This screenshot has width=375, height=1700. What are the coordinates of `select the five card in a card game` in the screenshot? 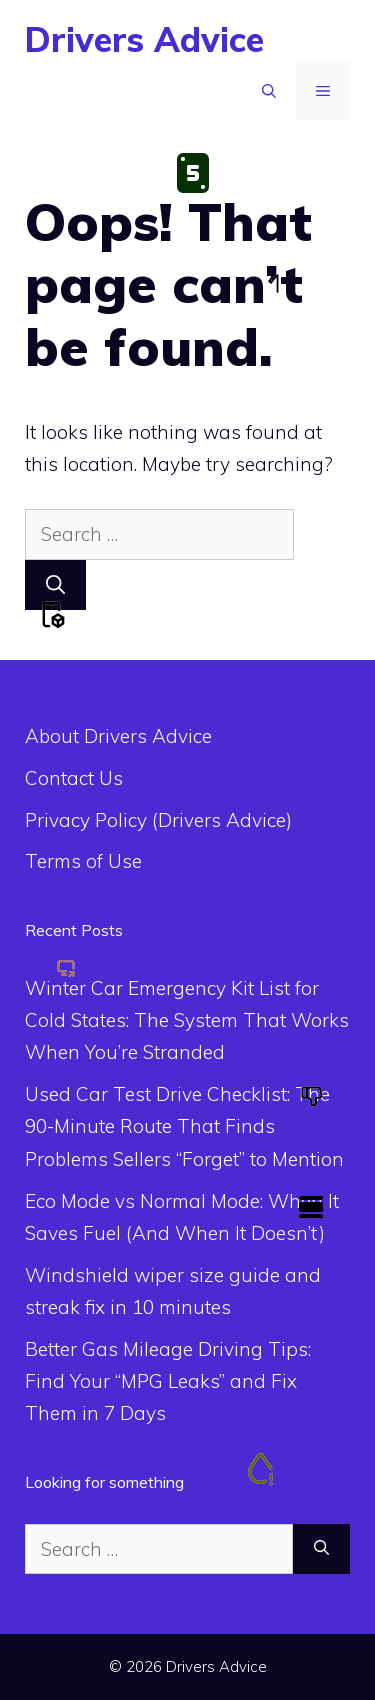 It's located at (193, 173).